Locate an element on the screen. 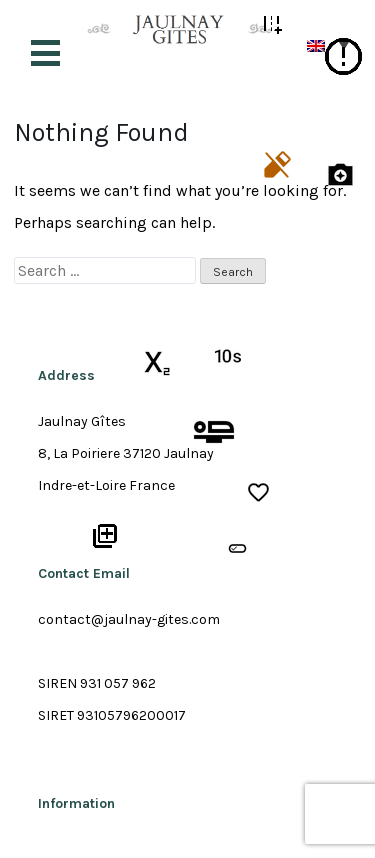  format text as subscript is located at coordinates (153, 363).